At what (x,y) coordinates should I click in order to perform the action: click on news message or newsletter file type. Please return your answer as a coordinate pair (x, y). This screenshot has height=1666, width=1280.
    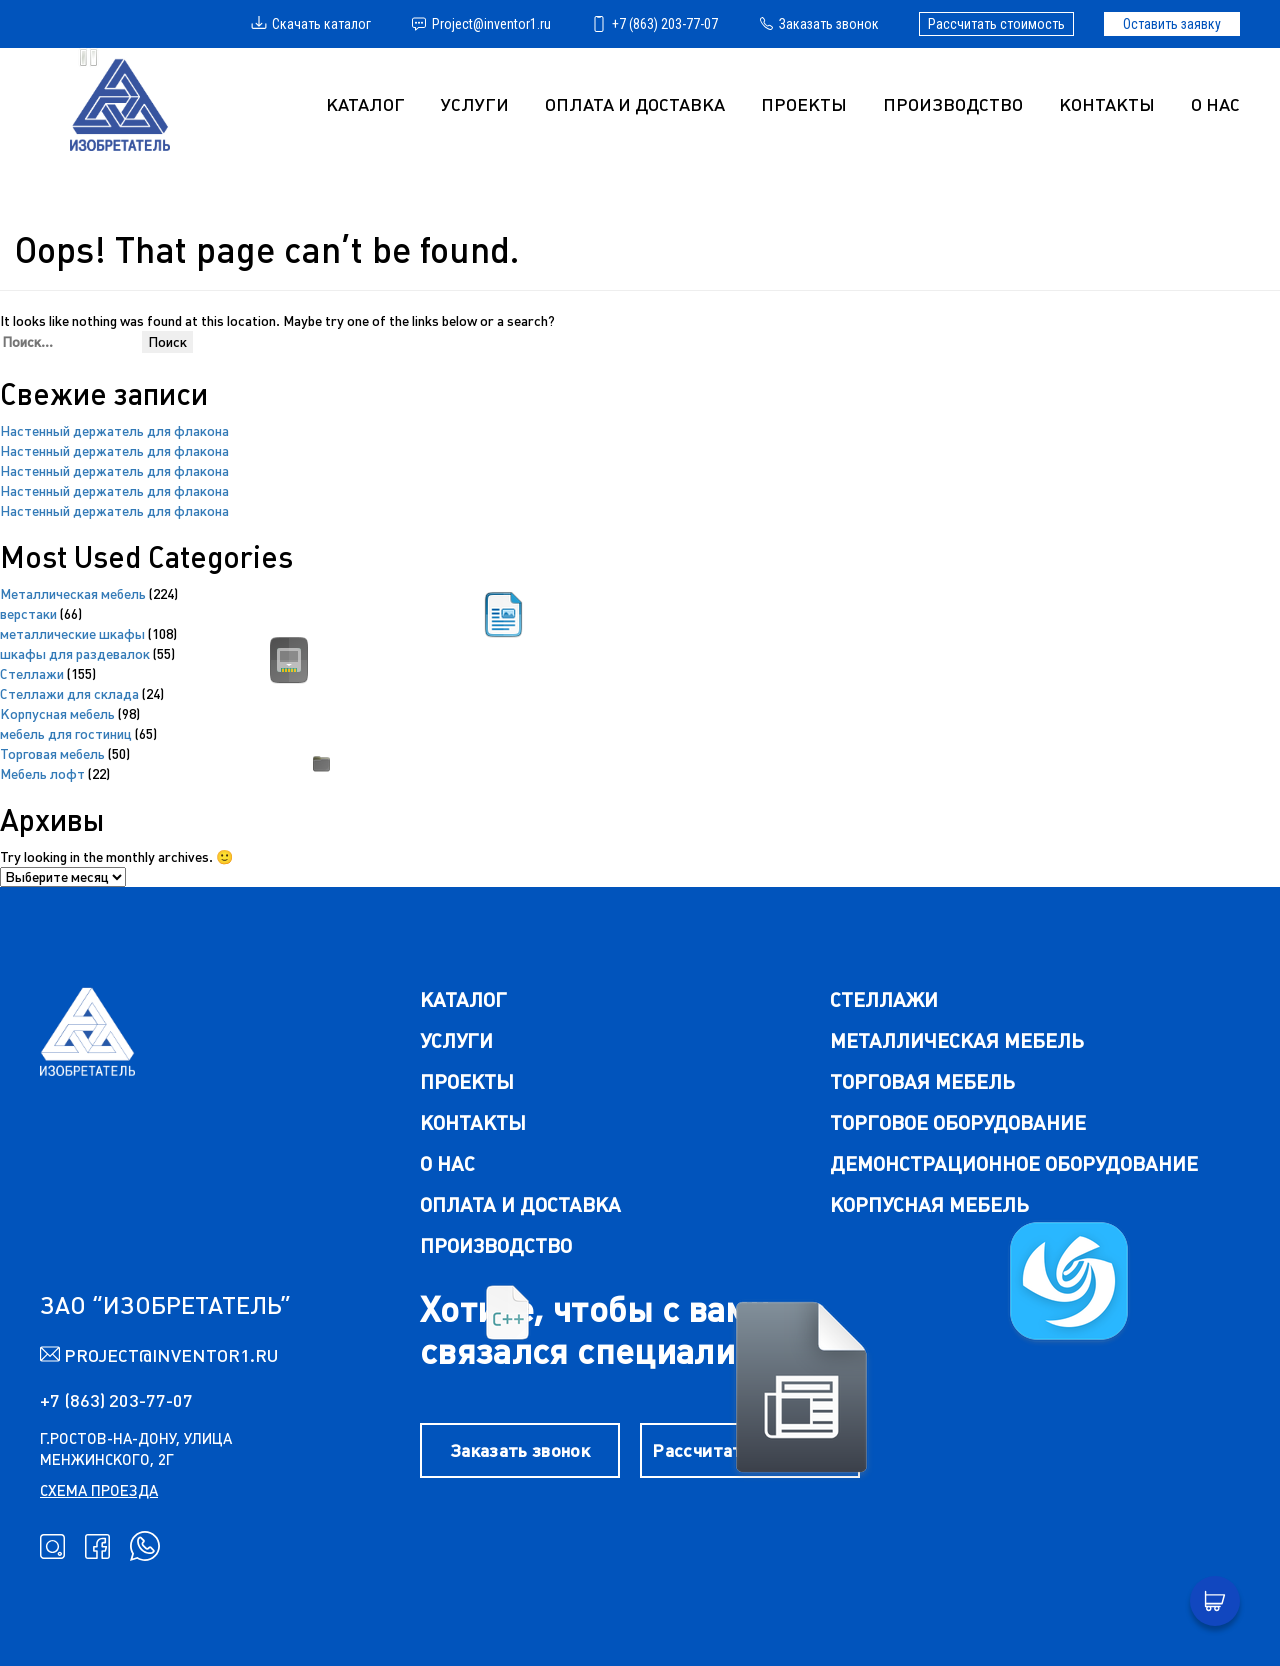
    Looking at the image, I should click on (801, 1390).